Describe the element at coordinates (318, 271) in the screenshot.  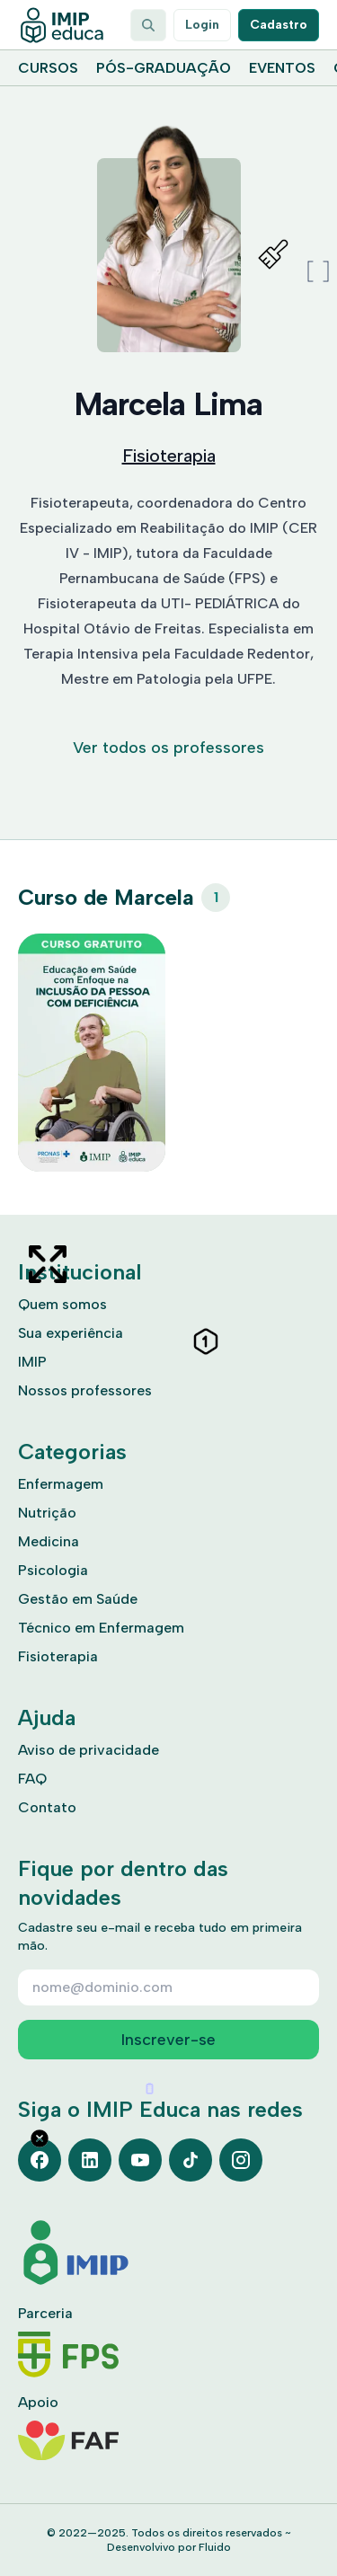
I see `insert code or text block` at that location.